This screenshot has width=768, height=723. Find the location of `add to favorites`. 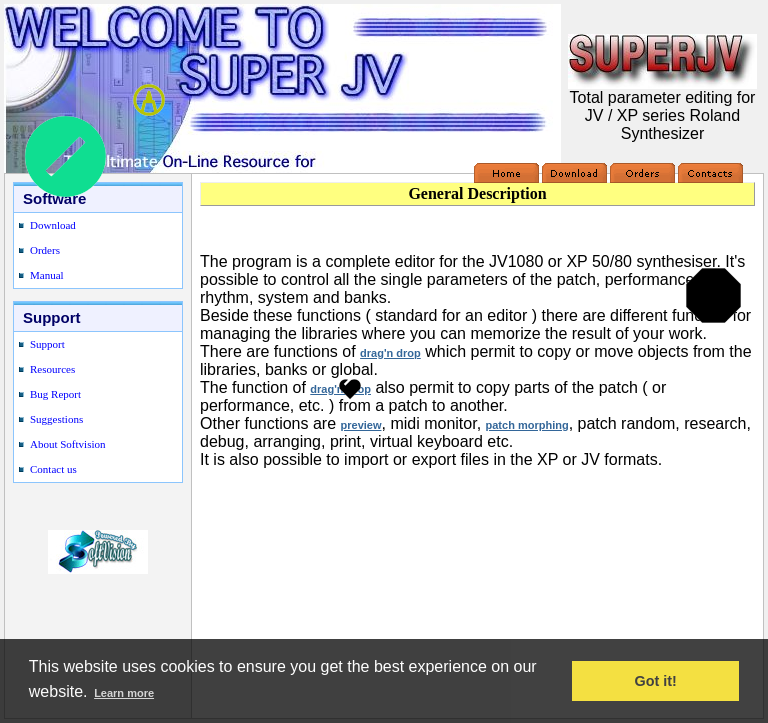

add to favorites is located at coordinates (350, 389).